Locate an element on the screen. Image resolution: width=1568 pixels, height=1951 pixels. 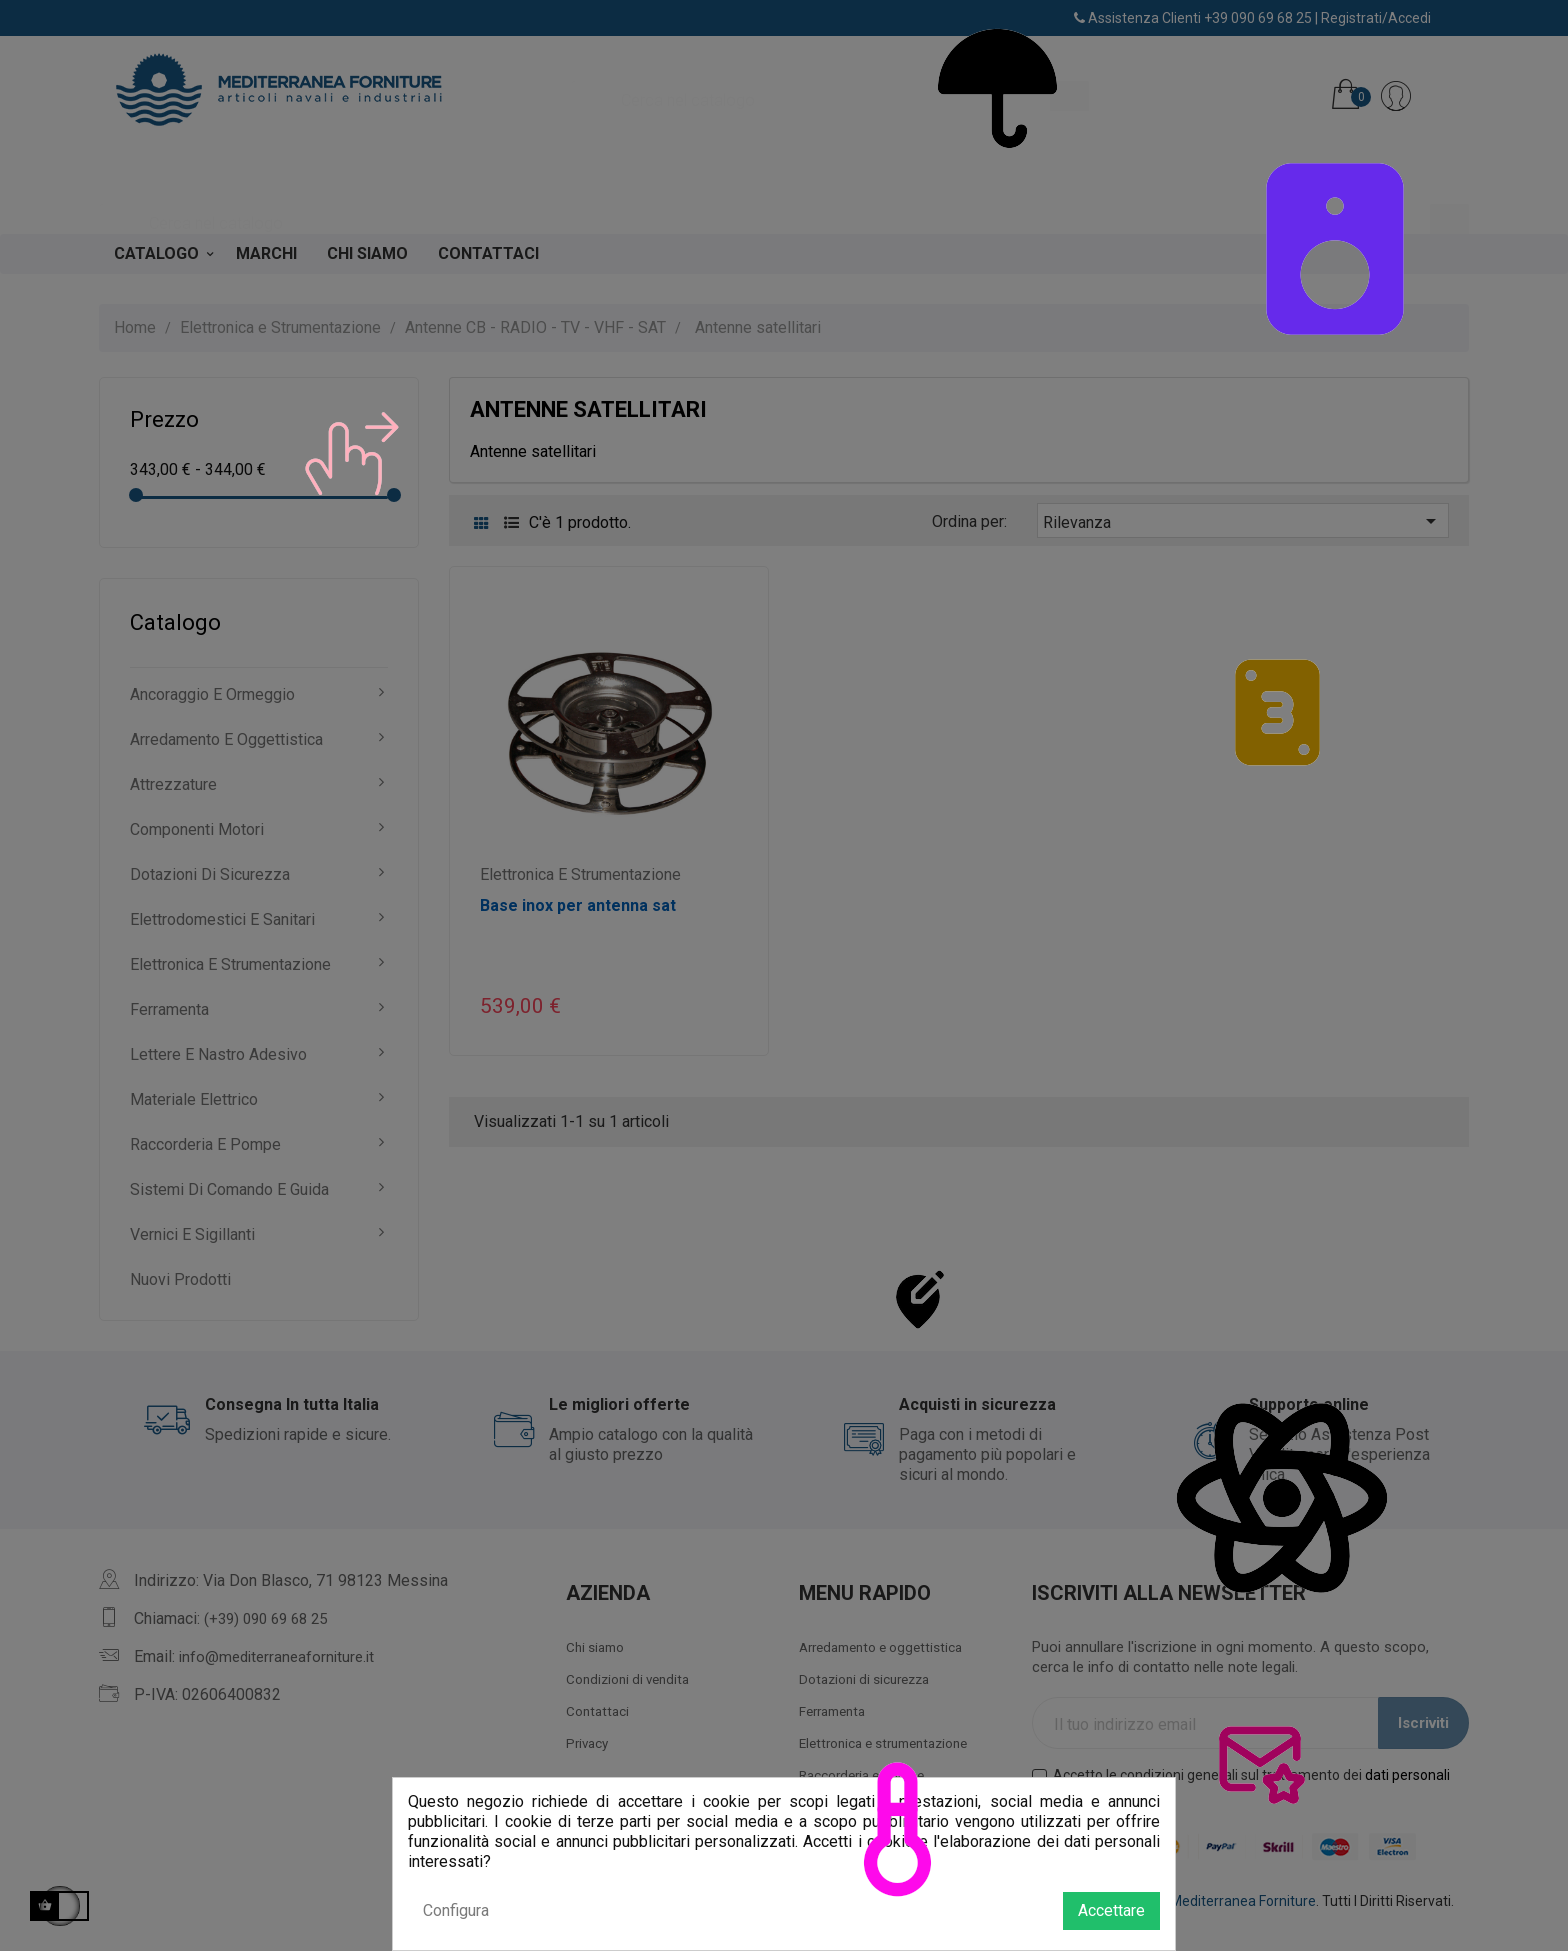
edit a saved location is located at coordinates (918, 1302).